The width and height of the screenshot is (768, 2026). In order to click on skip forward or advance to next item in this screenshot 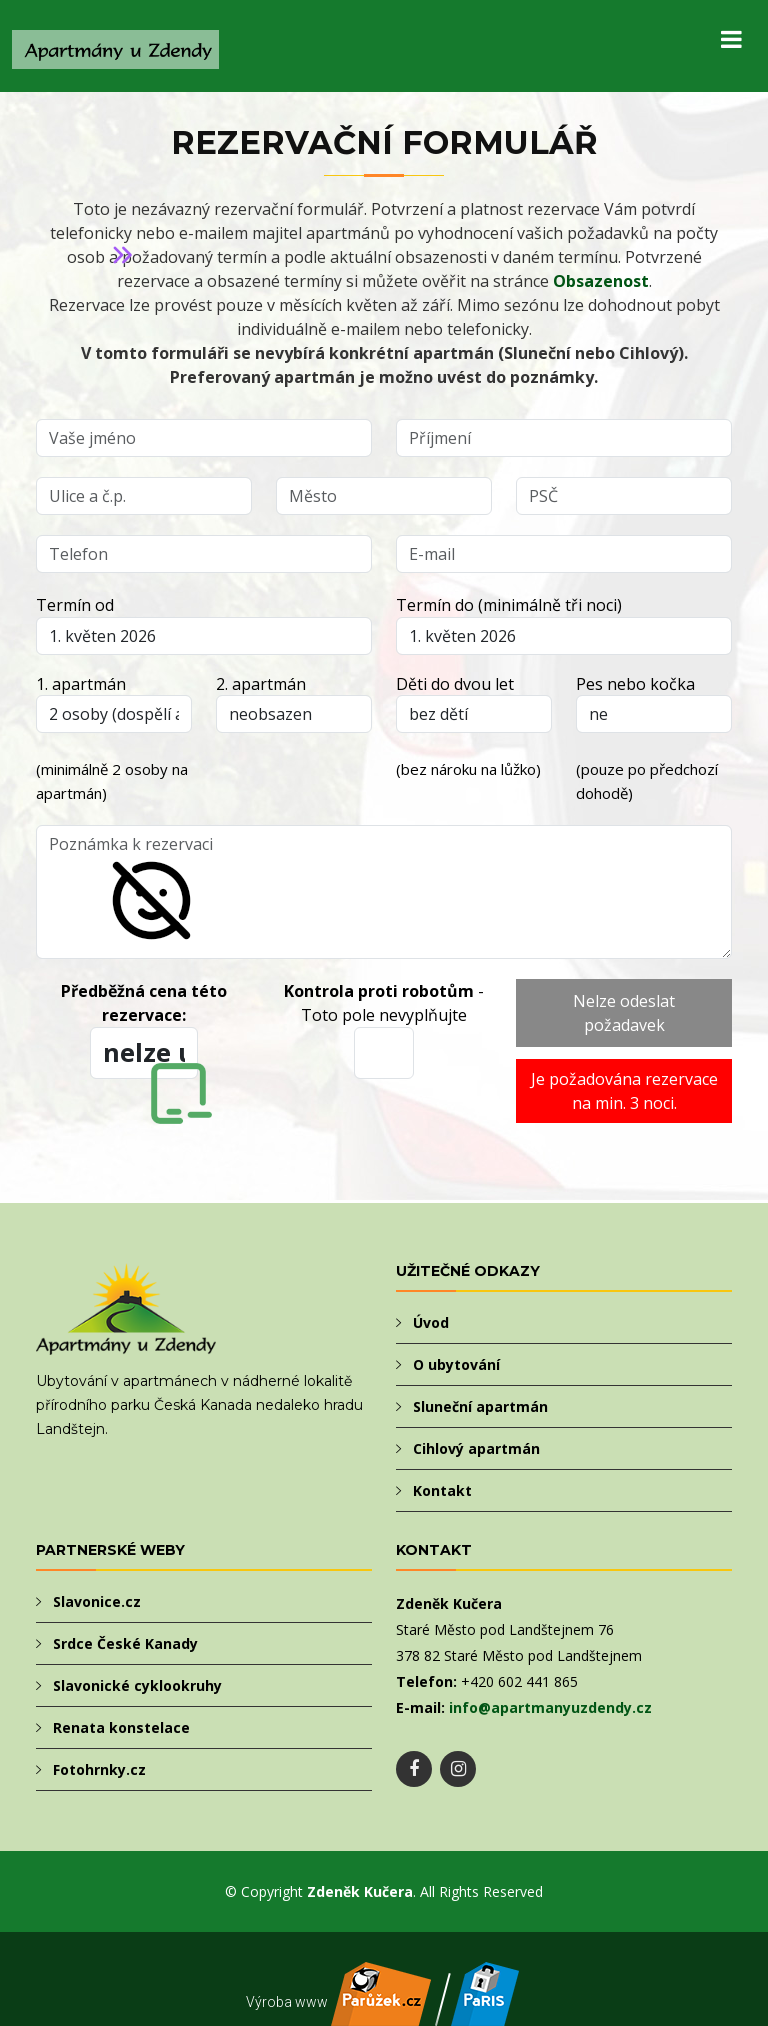, I will do `click(122, 255)`.